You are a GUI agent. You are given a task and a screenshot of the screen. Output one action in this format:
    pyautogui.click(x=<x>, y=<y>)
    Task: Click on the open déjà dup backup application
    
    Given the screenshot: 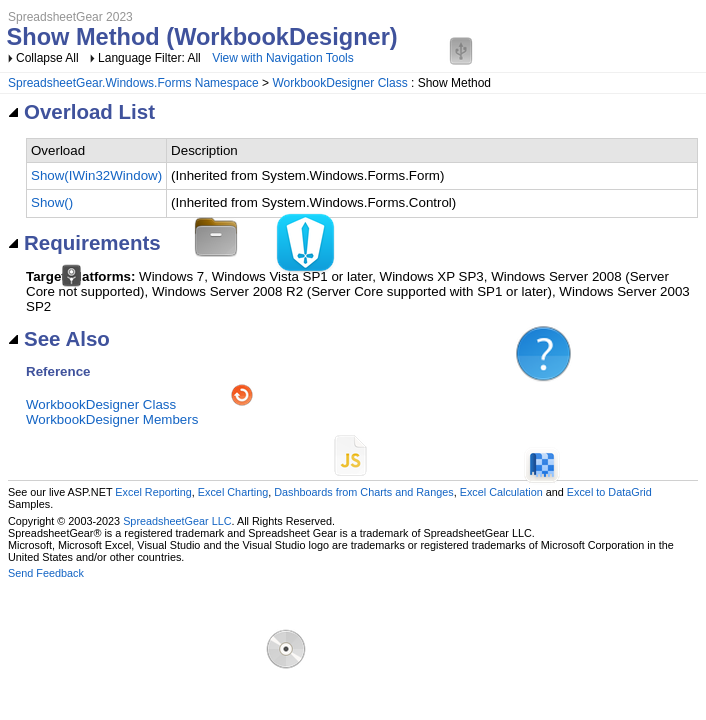 What is the action you would take?
    pyautogui.click(x=71, y=275)
    